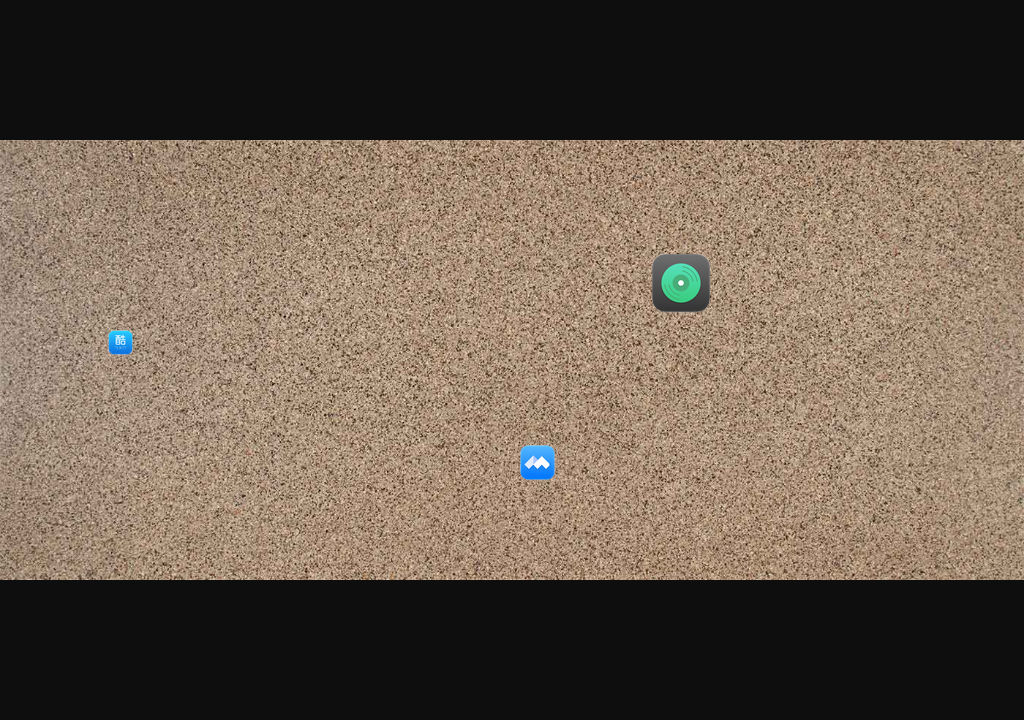 The height and width of the screenshot is (720, 1024). I want to click on open IBus Chewing input method settings, so click(120, 342).